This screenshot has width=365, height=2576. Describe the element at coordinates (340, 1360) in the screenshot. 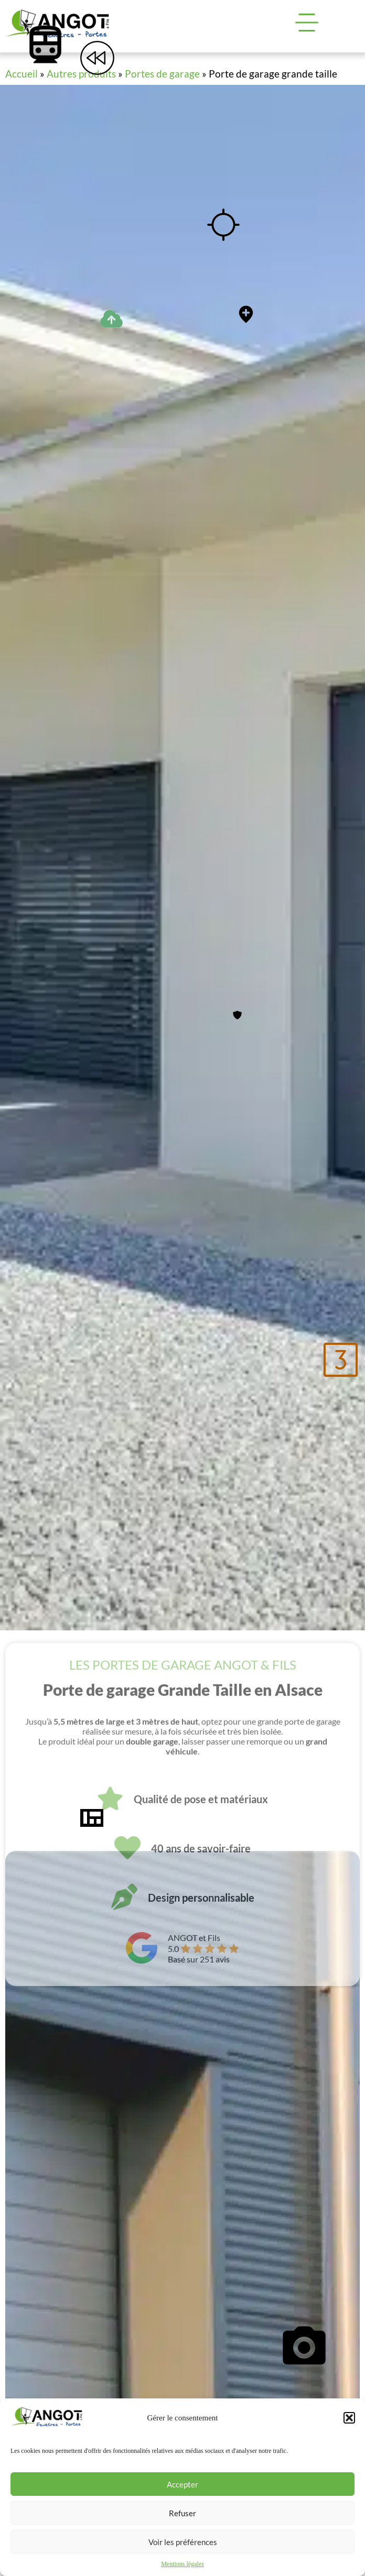

I see `step 3 in a numbered sequence or process` at that location.